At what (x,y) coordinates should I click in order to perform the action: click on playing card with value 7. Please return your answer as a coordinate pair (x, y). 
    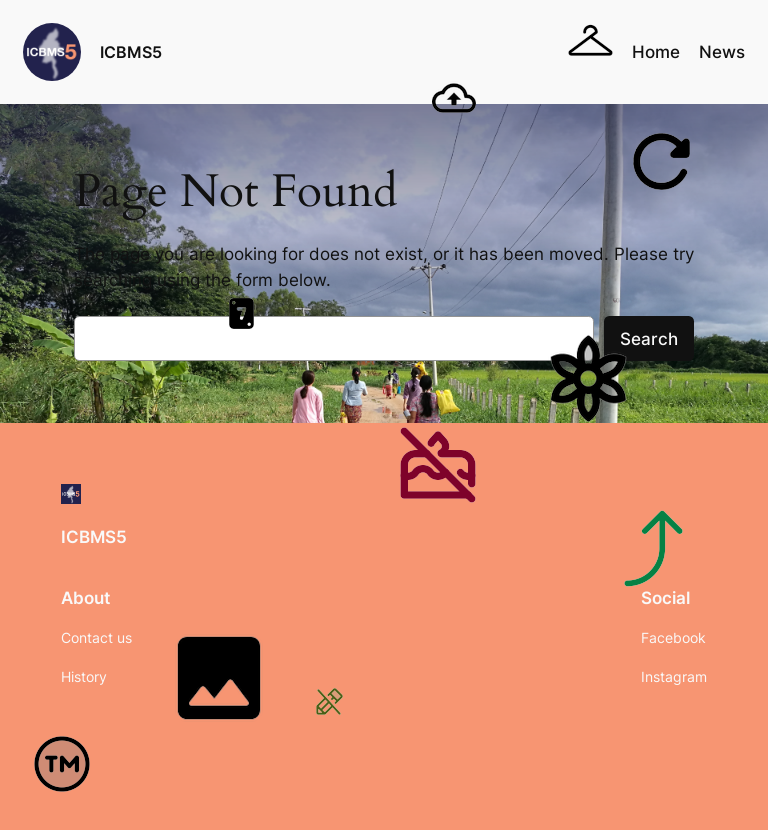
    Looking at the image, I should click on (241, 313).